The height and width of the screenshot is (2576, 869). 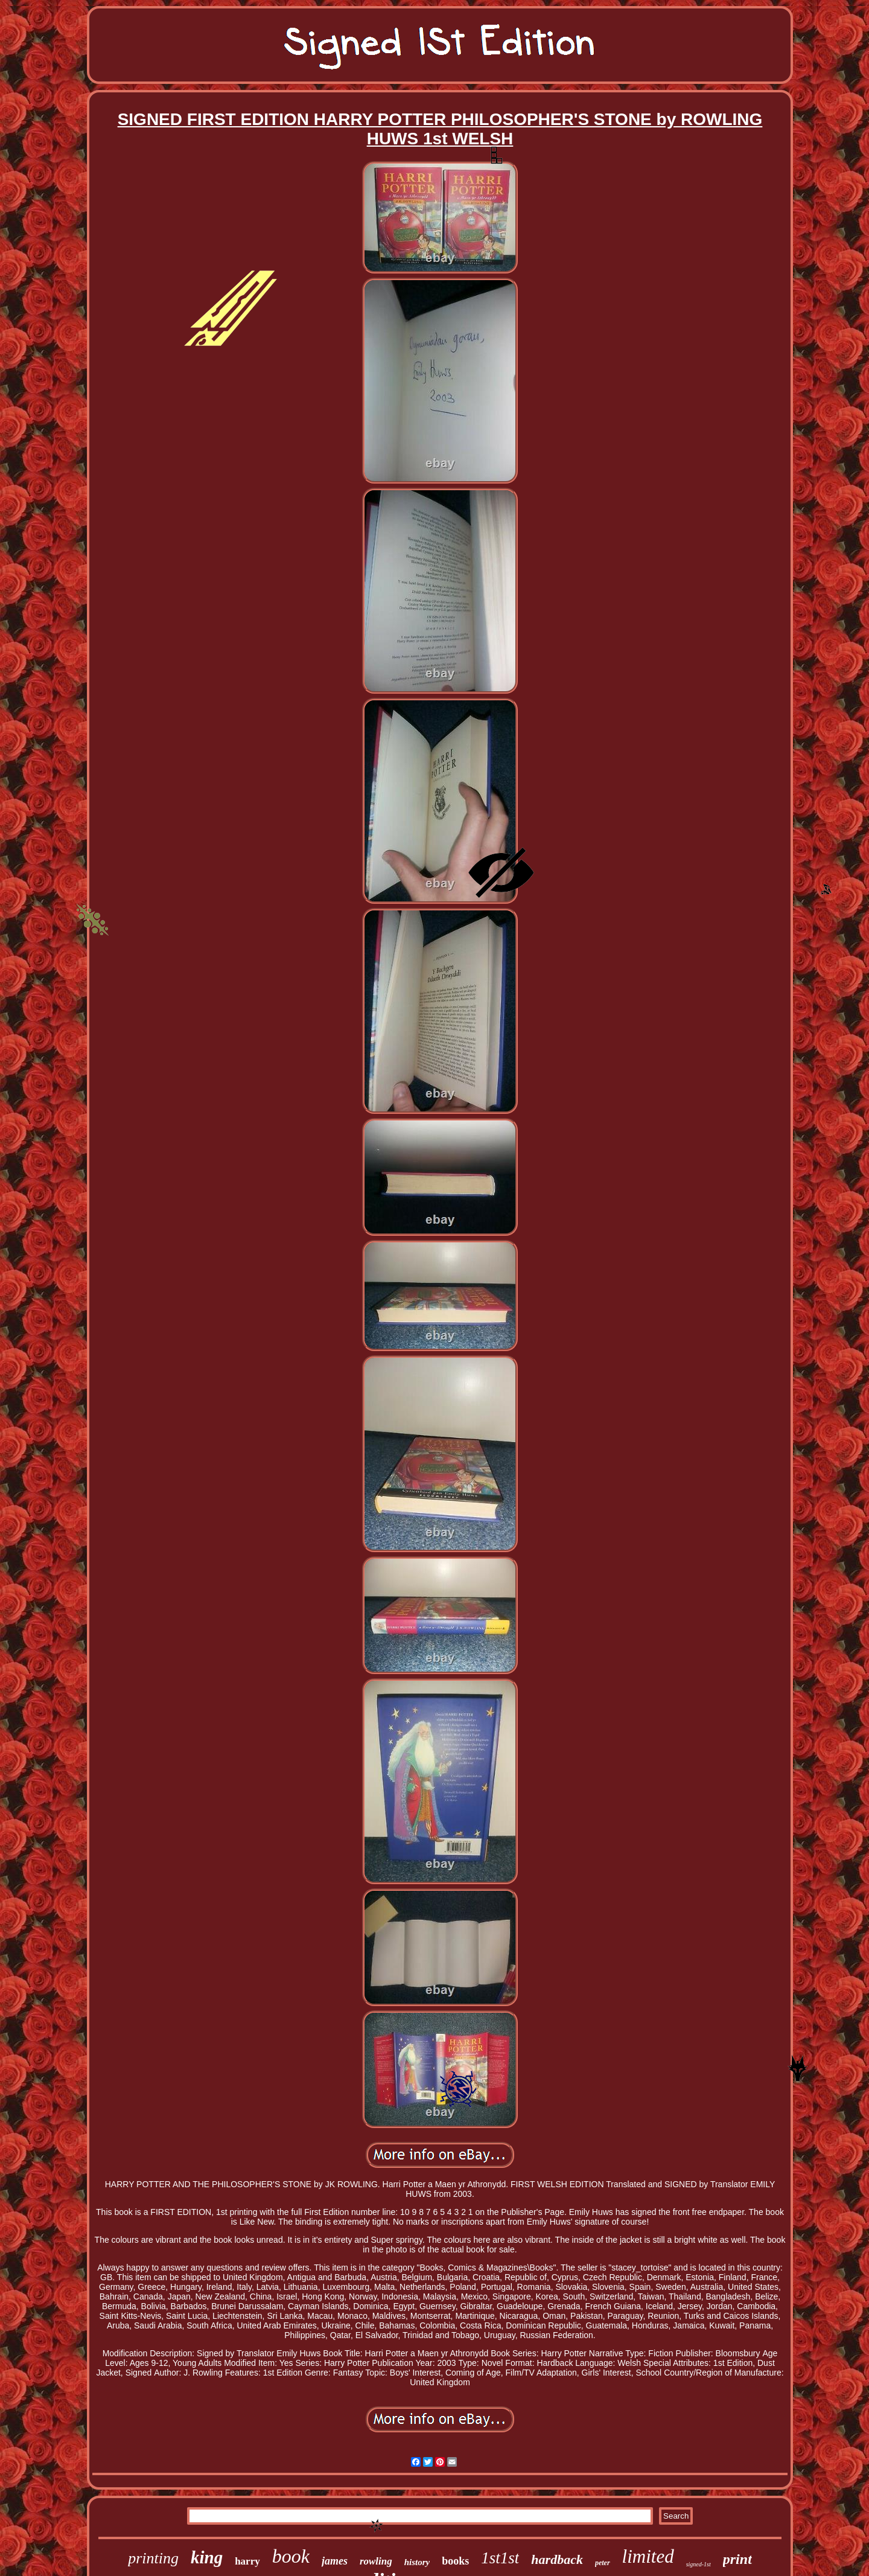 What do you see at coordinates (798, 2068) in the screenshot?
I see `fox character or animal companion icon` at bounding box center [798, 2068].